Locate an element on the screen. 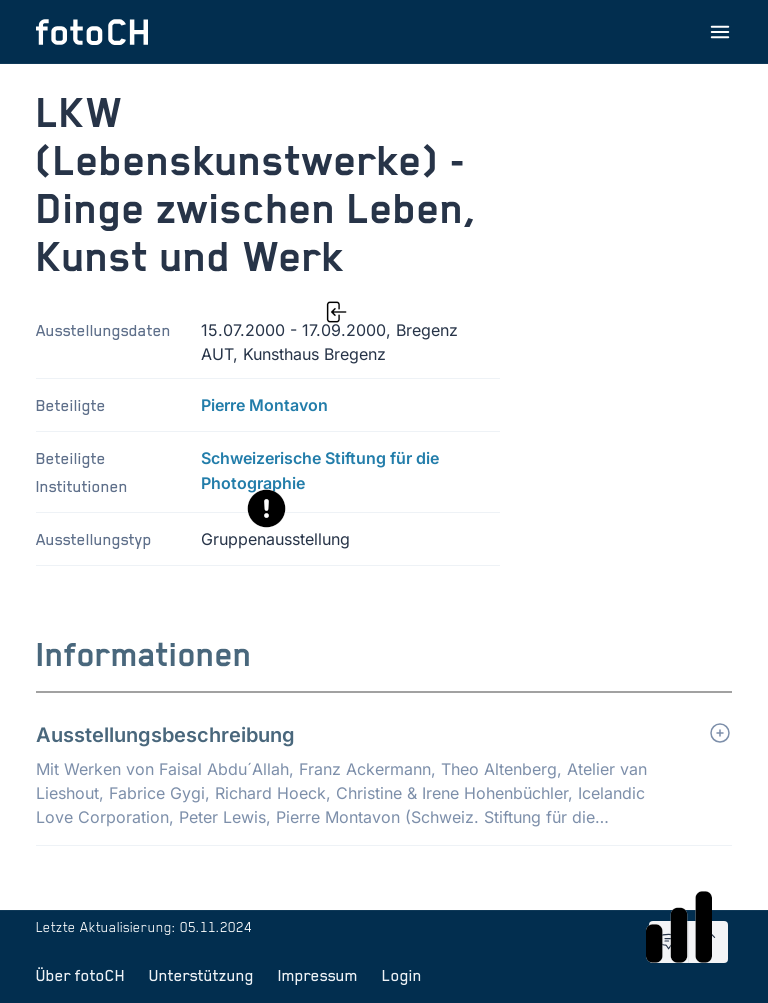  indicates a warning or alert requiring attention is located at coordinates (266, 508).